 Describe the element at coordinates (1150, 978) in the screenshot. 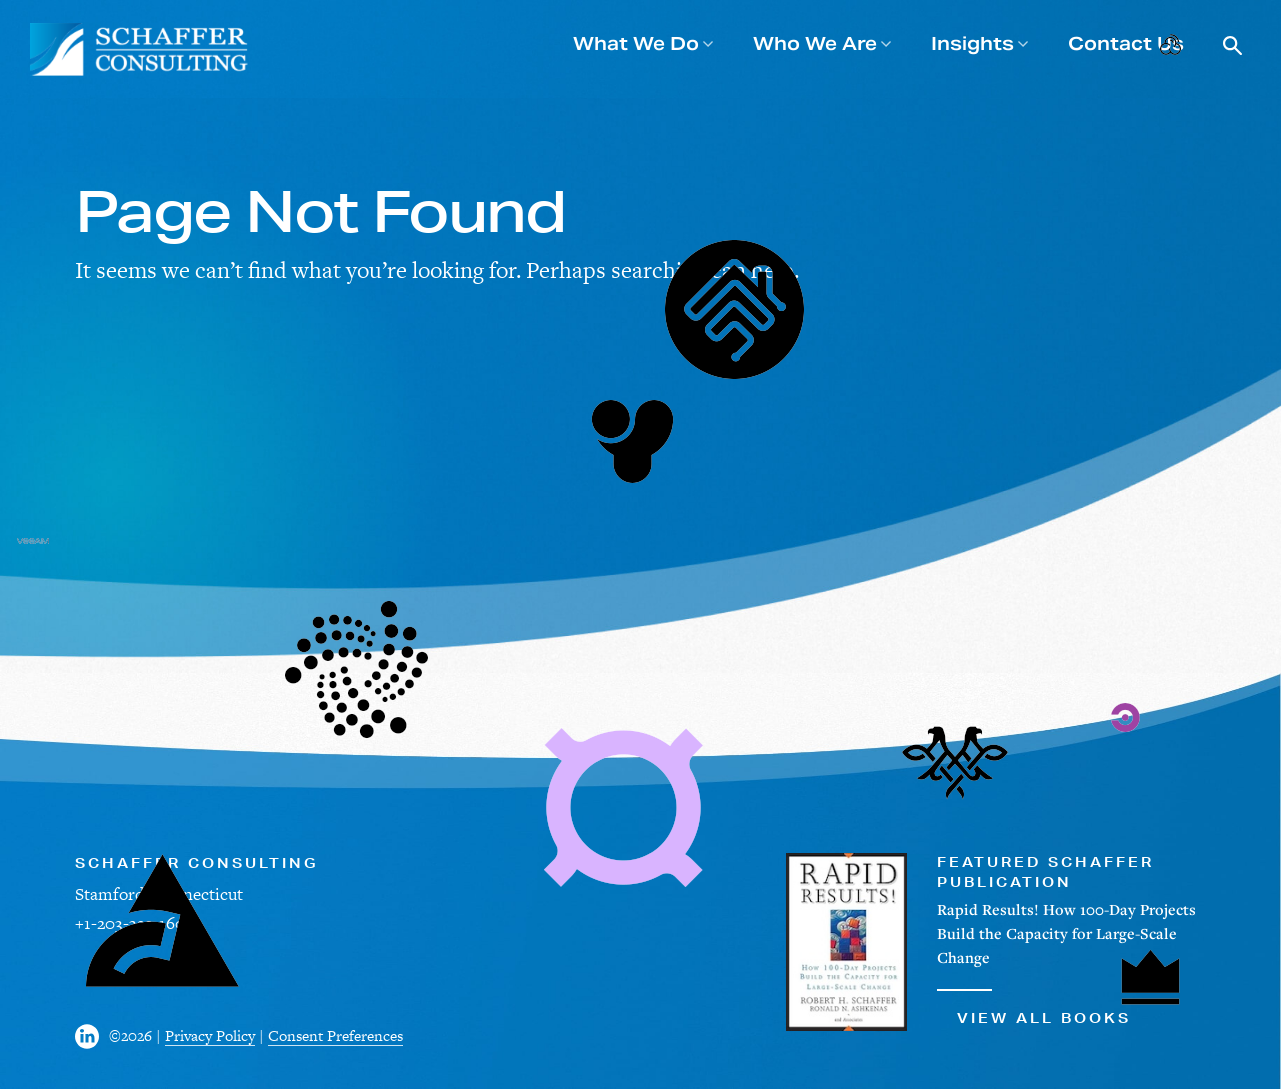

I see `indicates VIP or premium membership status` at that location.